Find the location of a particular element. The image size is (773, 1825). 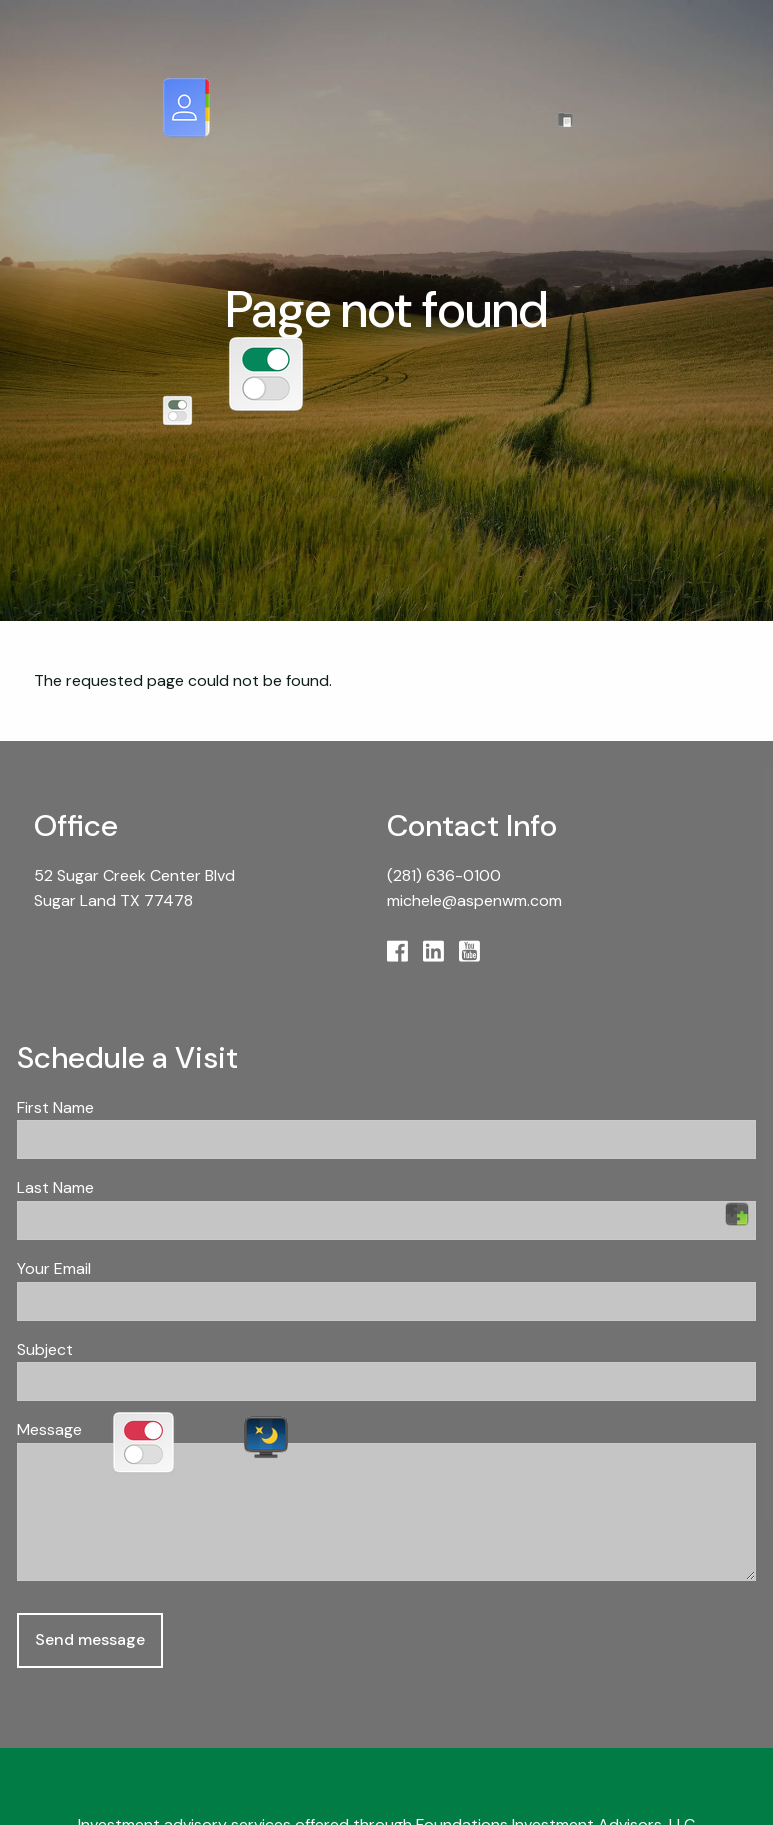

access screensaver settings is located at coordinates (266, 1437).